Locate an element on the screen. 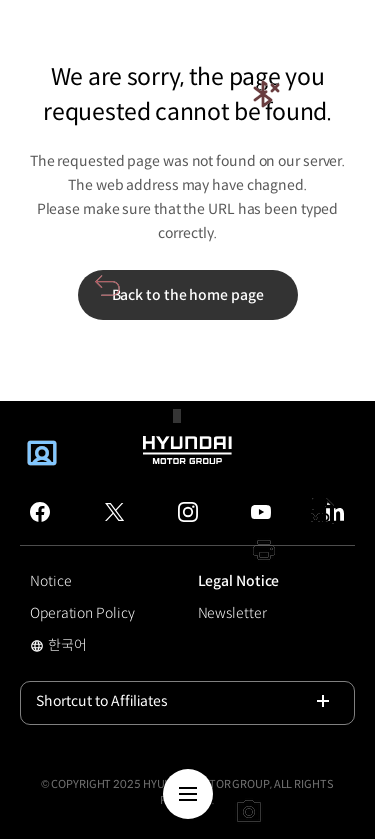  take a photo is located at coordinates (249, 812).